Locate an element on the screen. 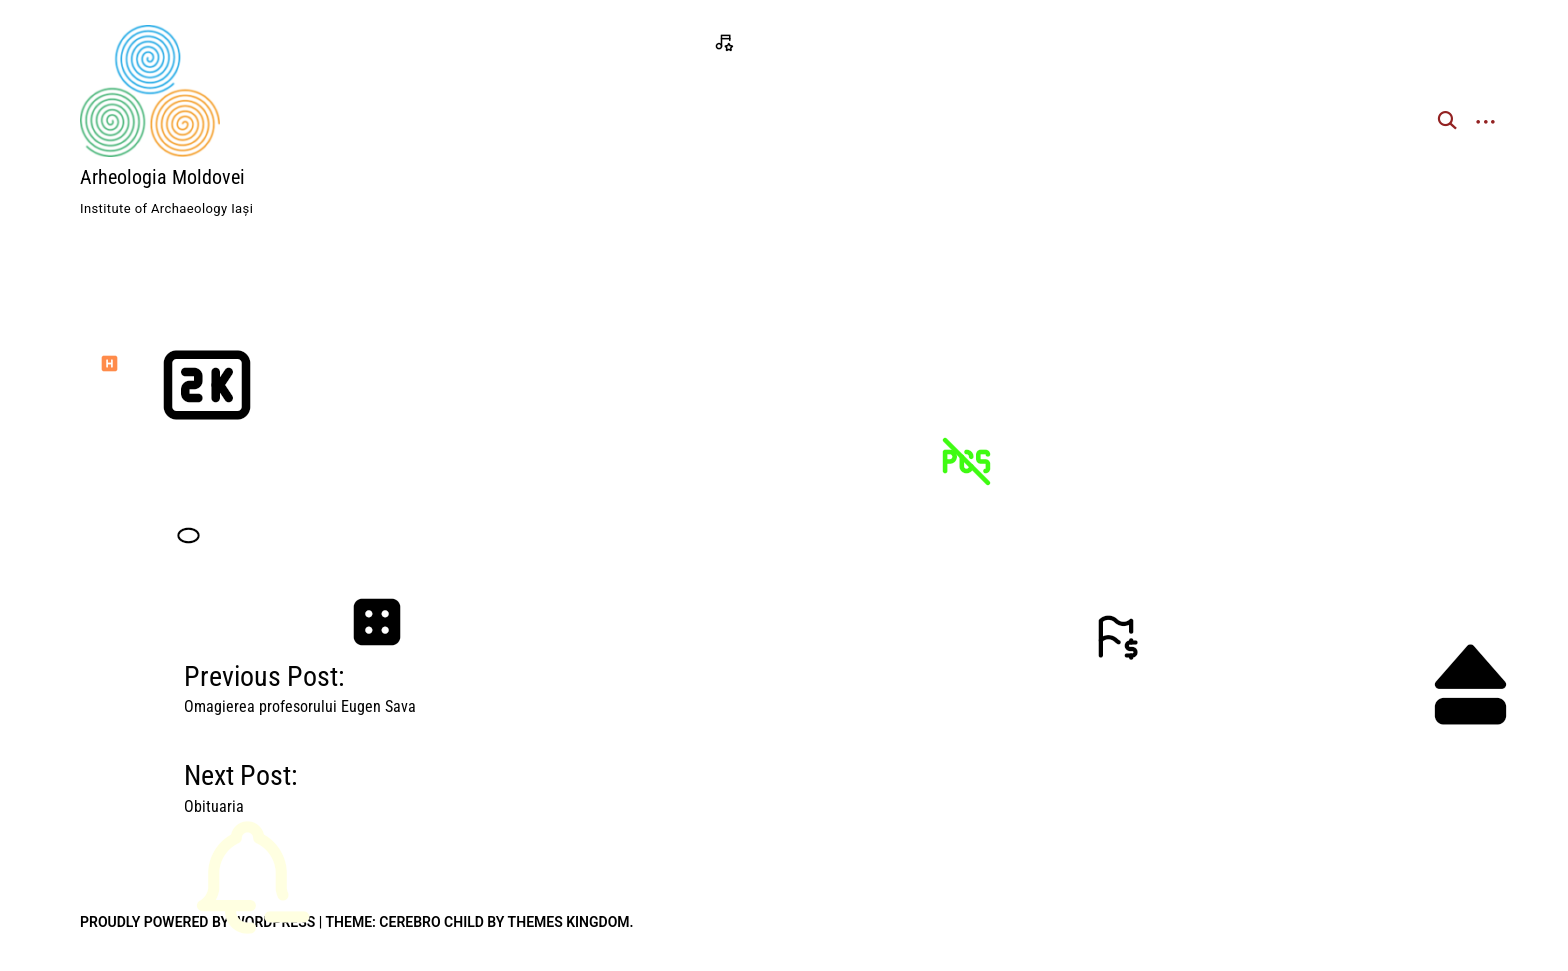 This screenshot has width=1568, height=971. indicates 2K video resolution quality is located at coordinates (207, 385).